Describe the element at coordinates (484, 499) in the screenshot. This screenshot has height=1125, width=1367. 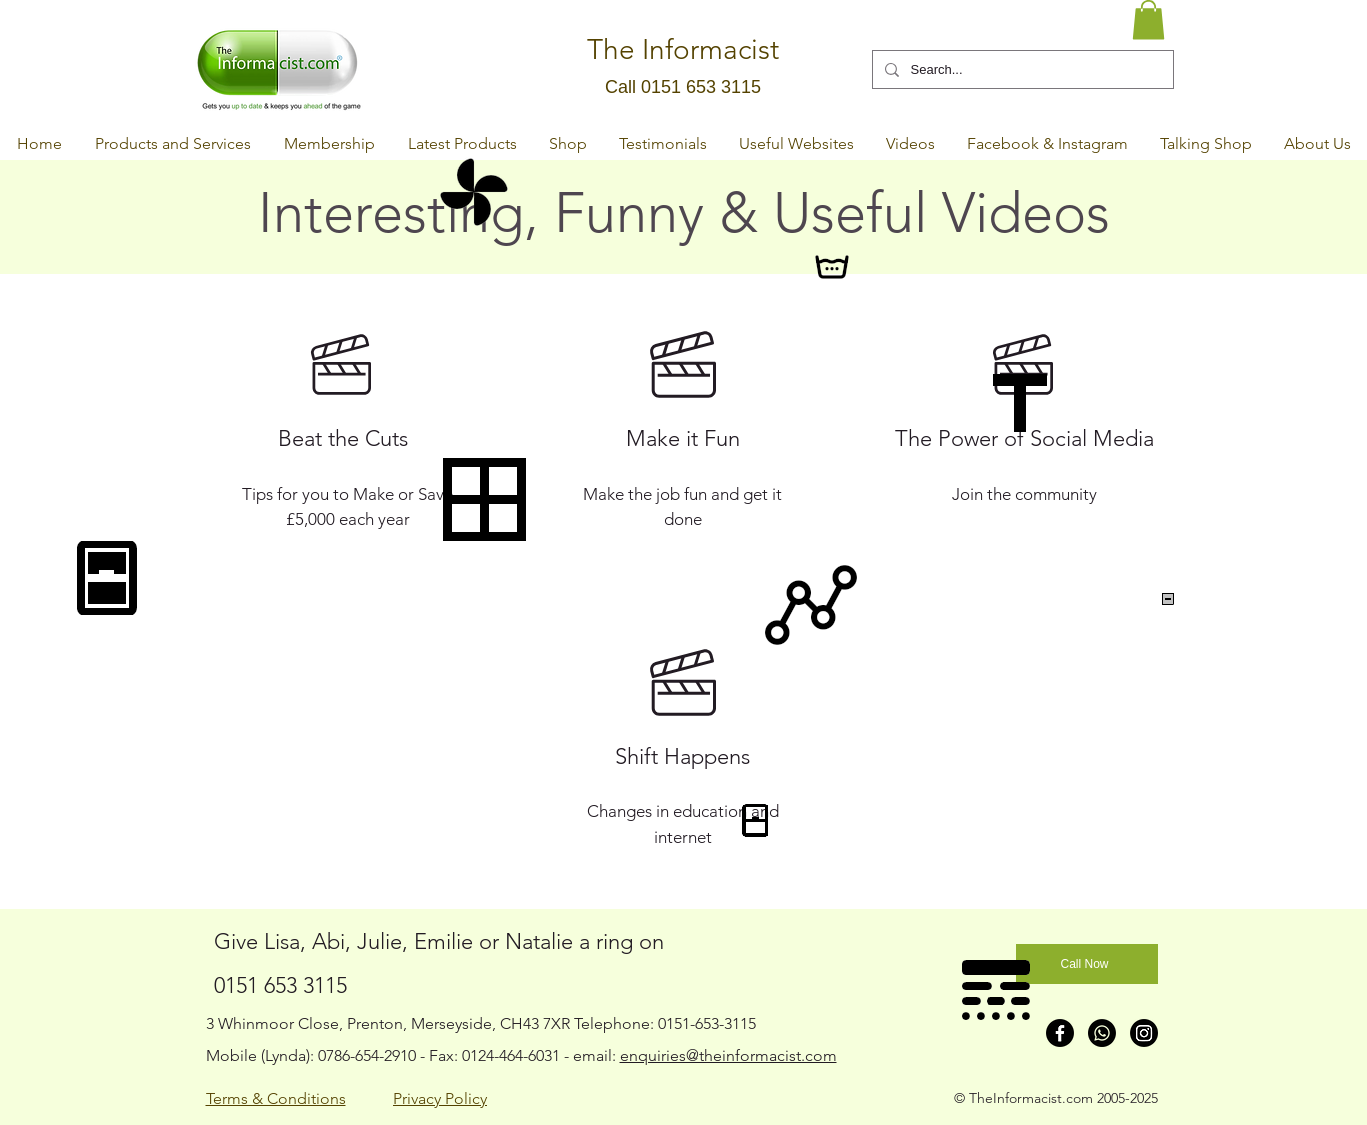
I see `toggle all borders on a table or cell` at that location.